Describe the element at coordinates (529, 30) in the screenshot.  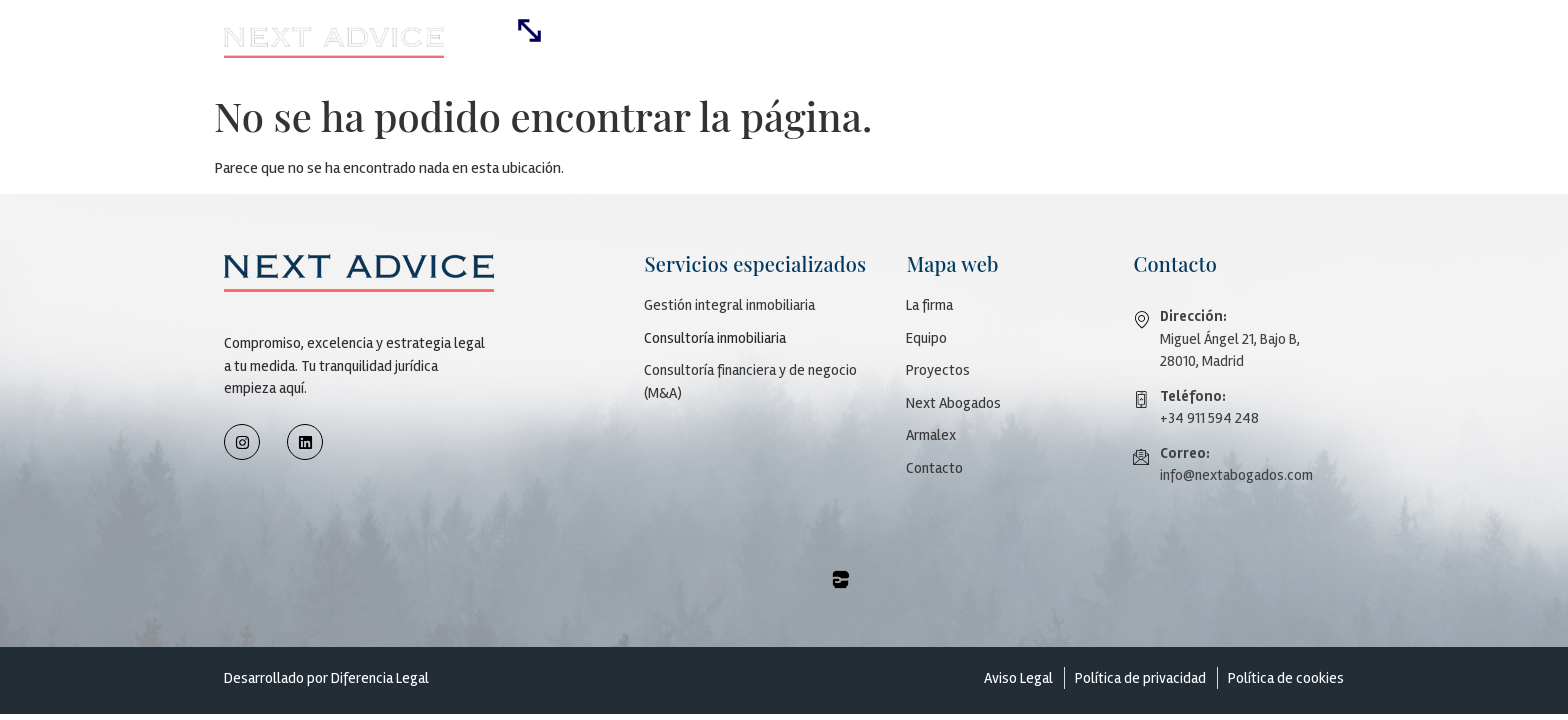
I see `expand content to full screen` at that location.